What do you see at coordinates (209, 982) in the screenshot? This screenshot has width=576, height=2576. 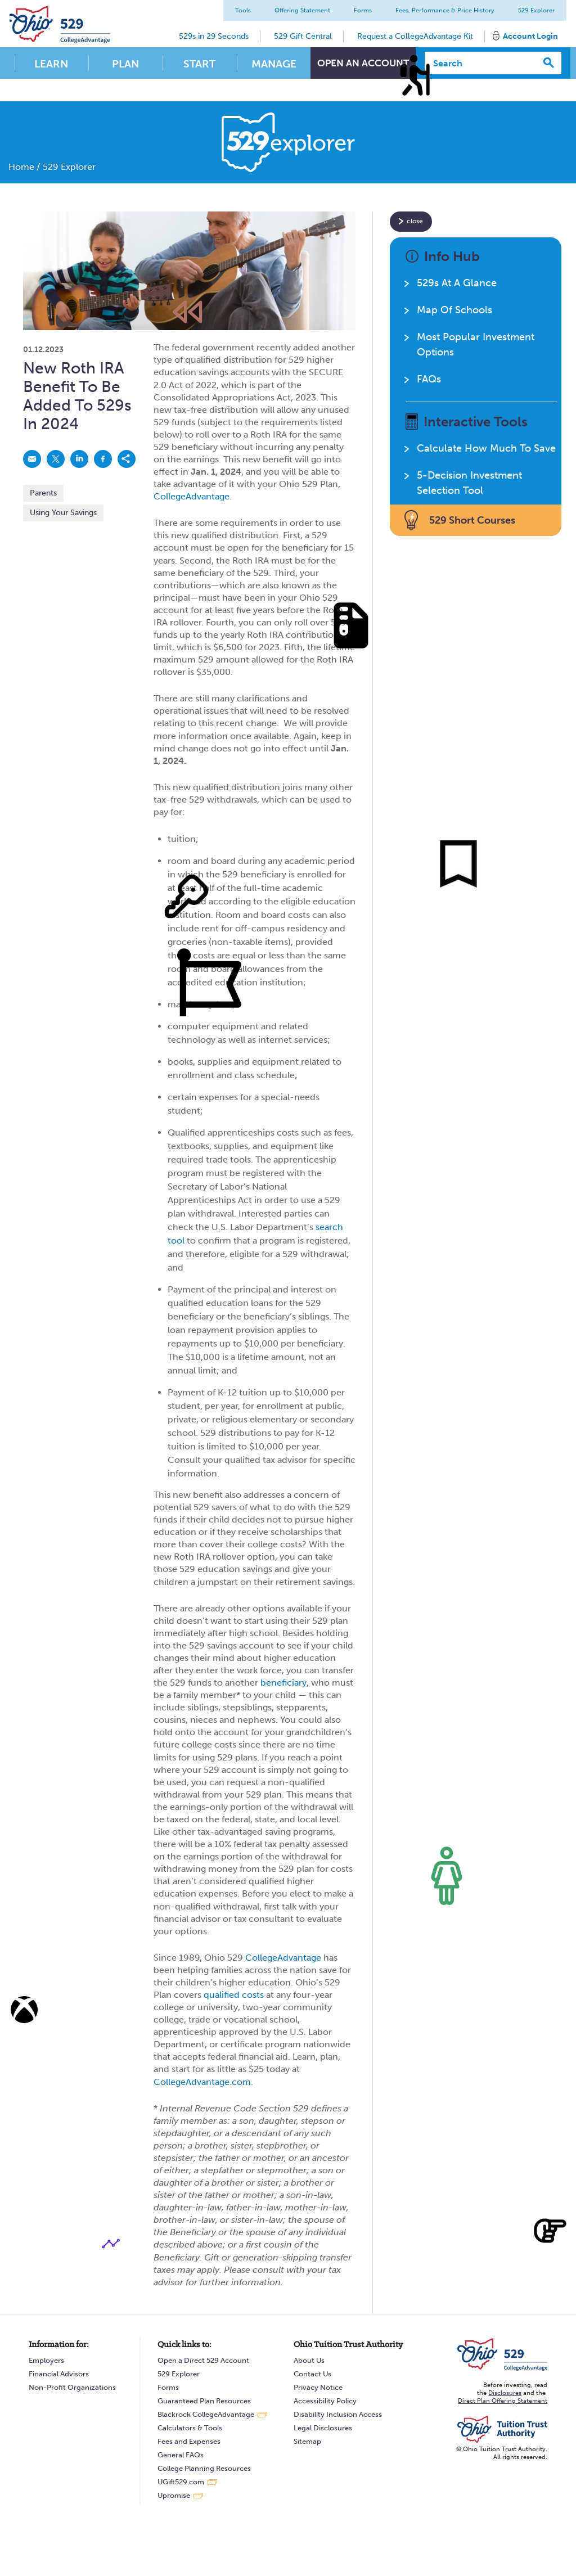 I see `font awesome brand logo` at bounding box center [209, 982].